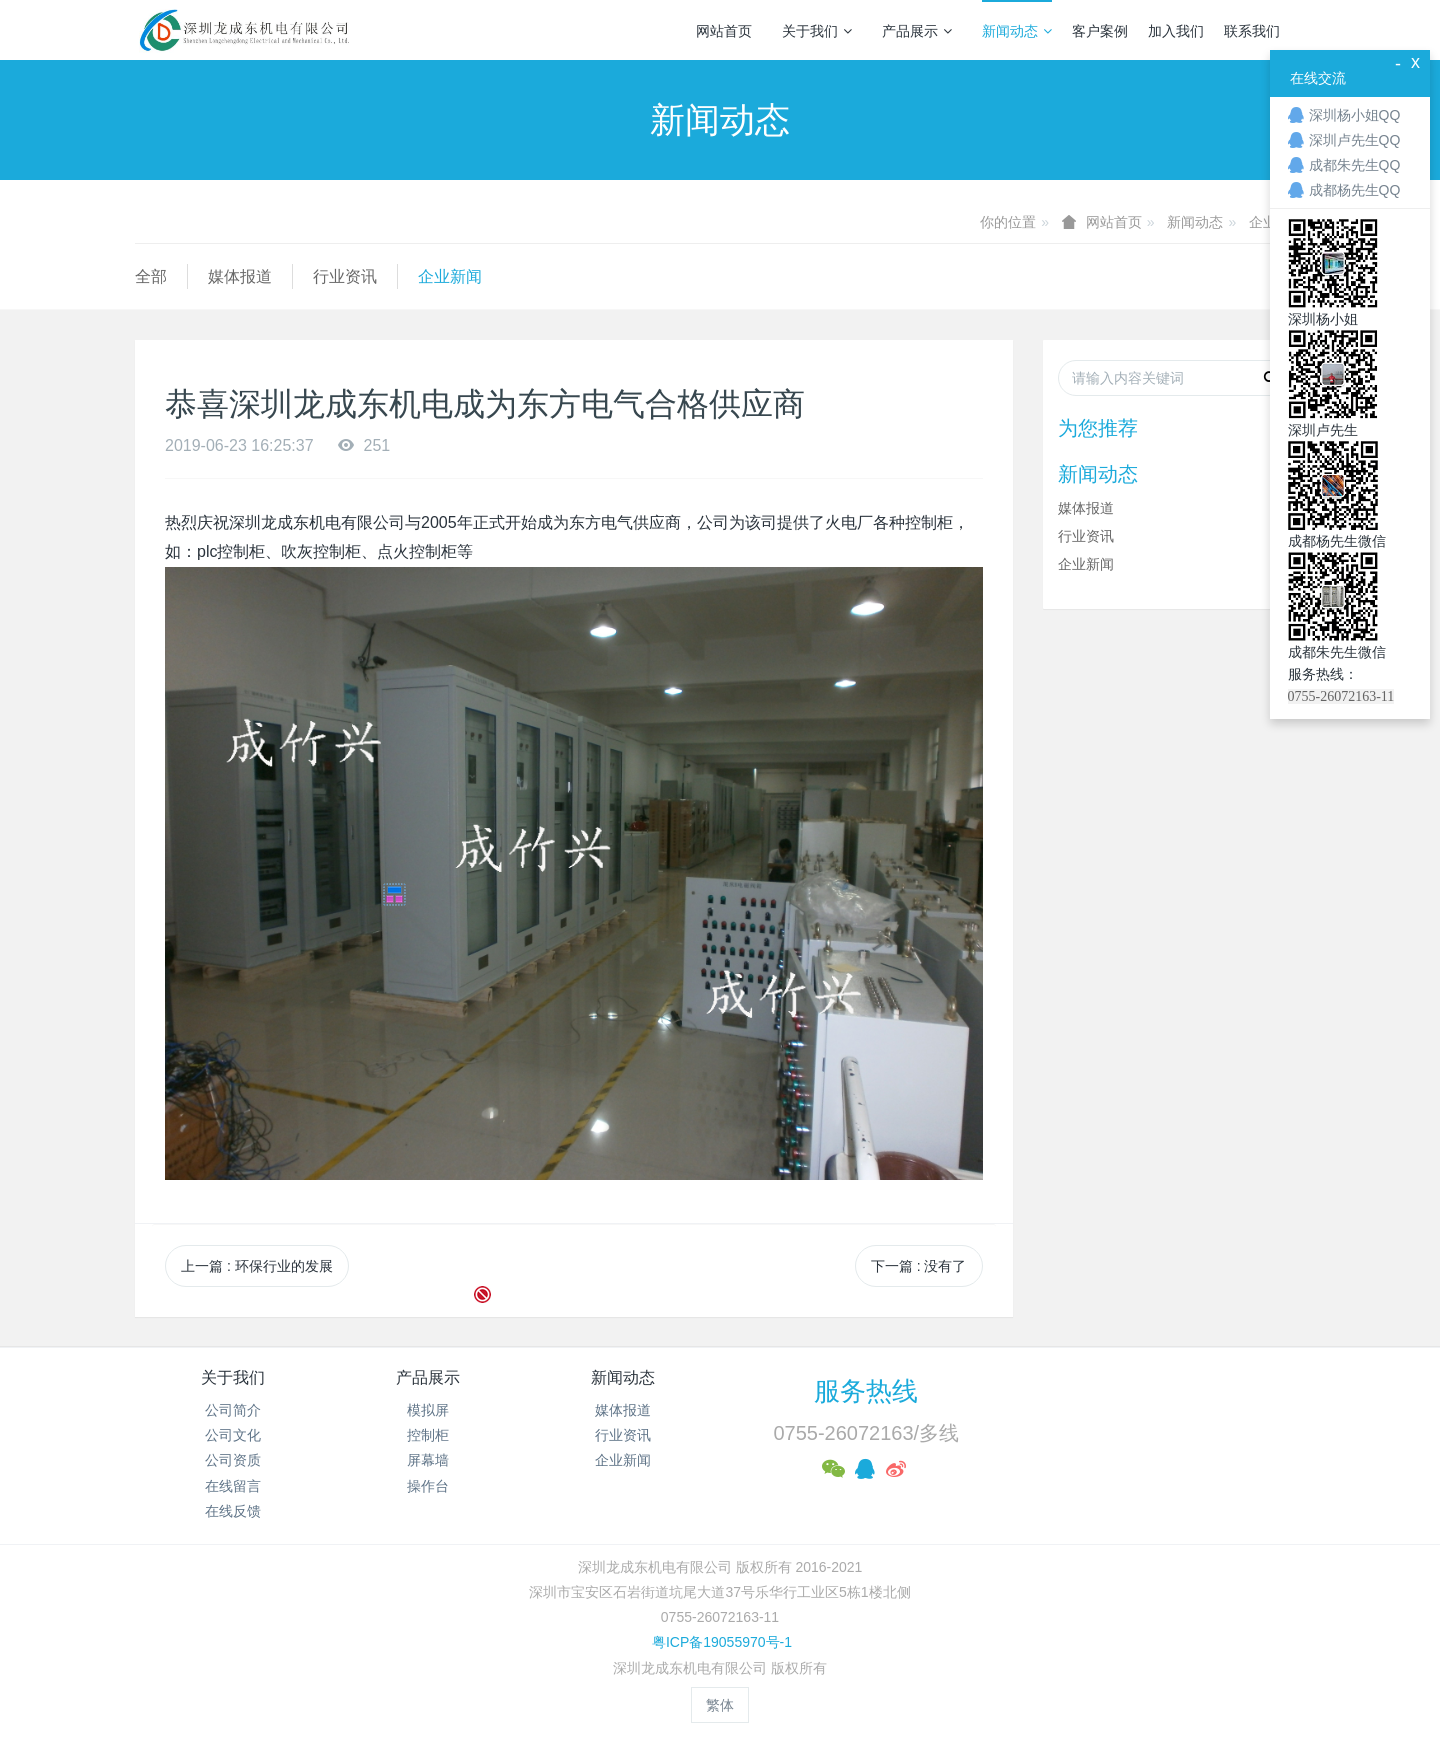 The height and width of the screenshot is (1753, 1440). What do you see at coordinates (482, 1294) in the screenshot?
I see `delete selected email message` at bounding box center [482, 1294].